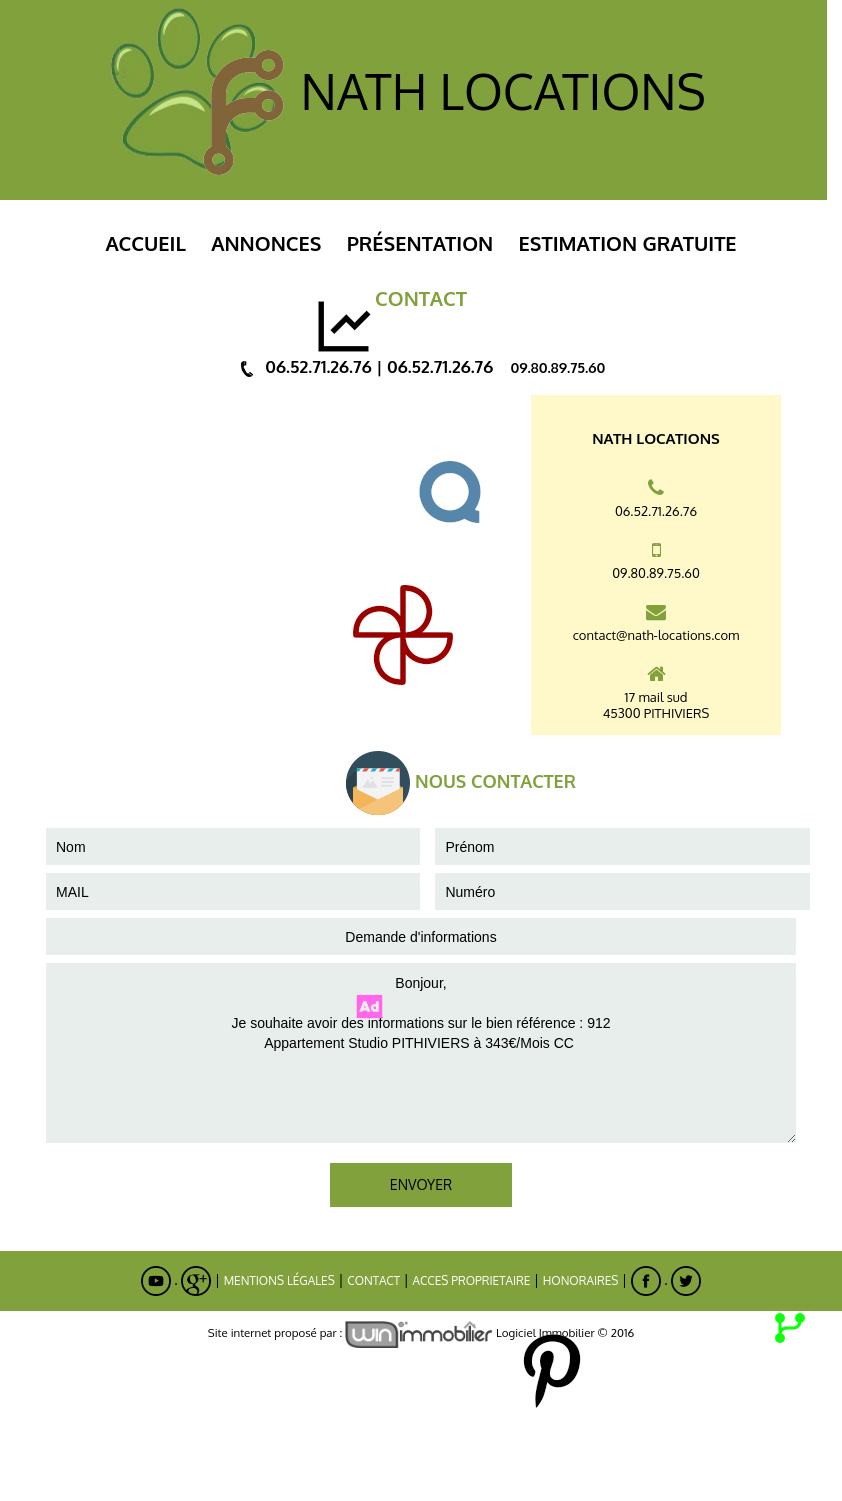  I want to click on view analytics or performance data, so click(343, 326).